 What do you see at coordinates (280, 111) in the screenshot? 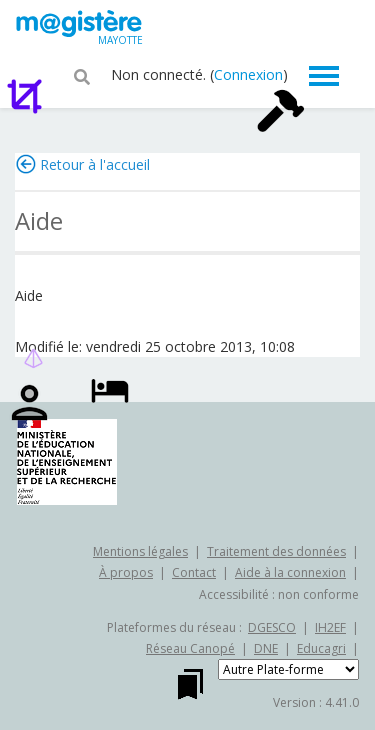
I see `access tools or settings` at bounding box center [280, 111].